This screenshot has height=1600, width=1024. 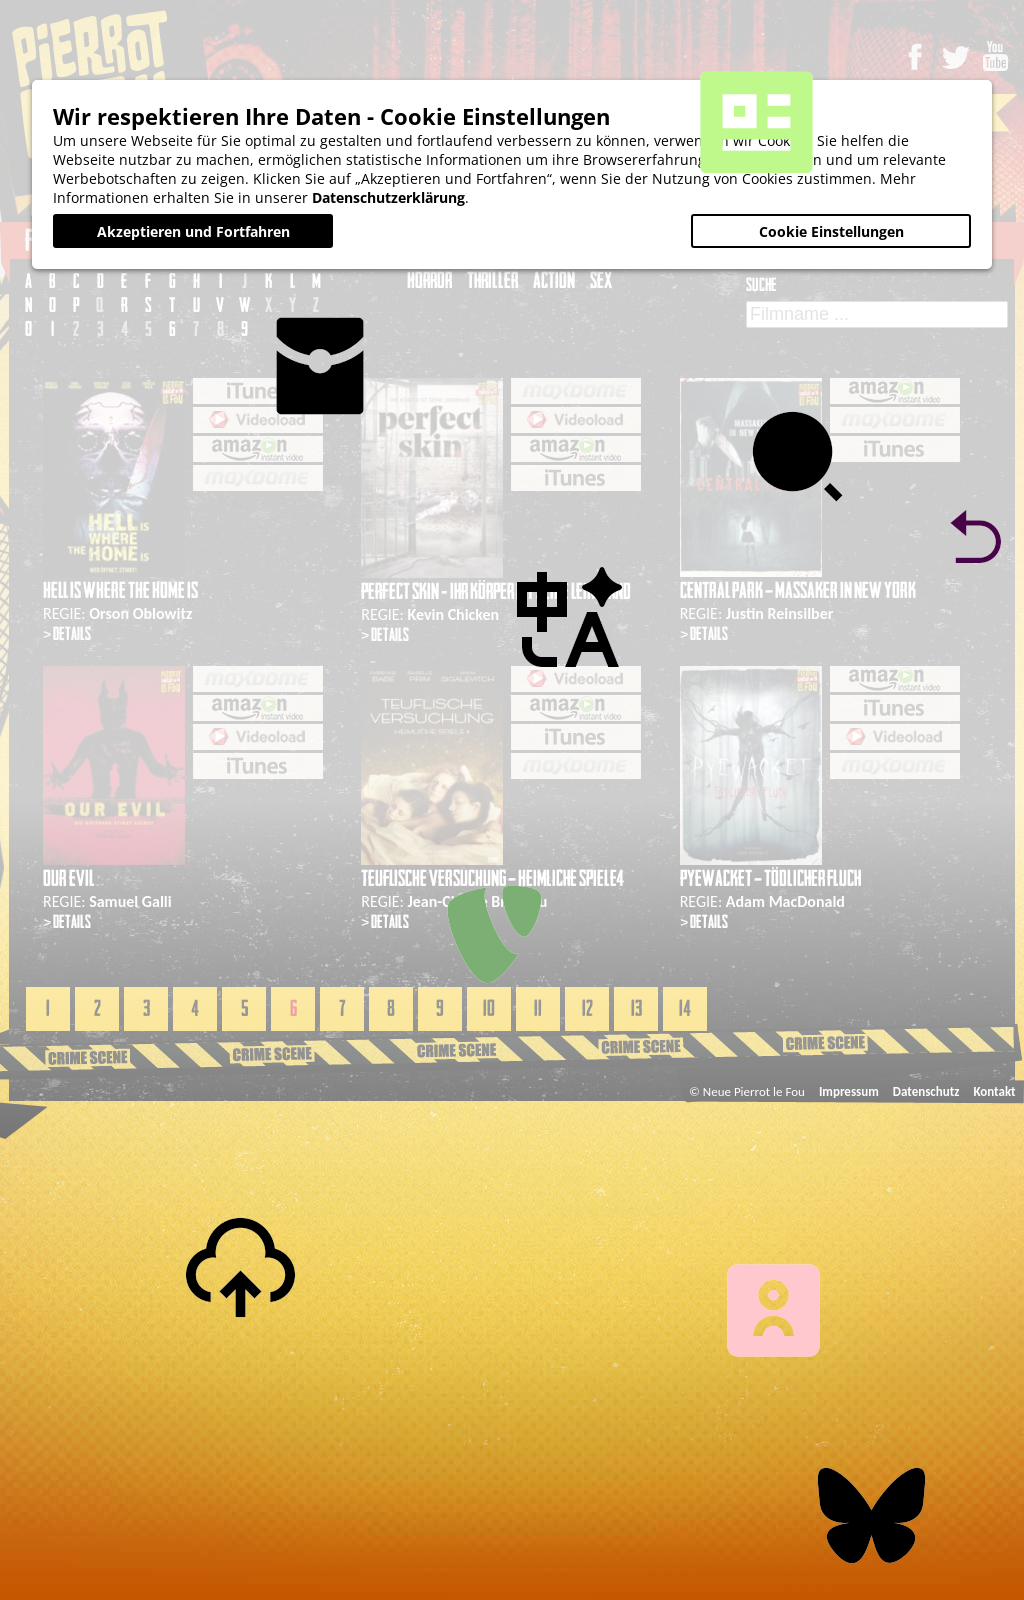 I want to click on view your profile, so click(x=756, y=122).